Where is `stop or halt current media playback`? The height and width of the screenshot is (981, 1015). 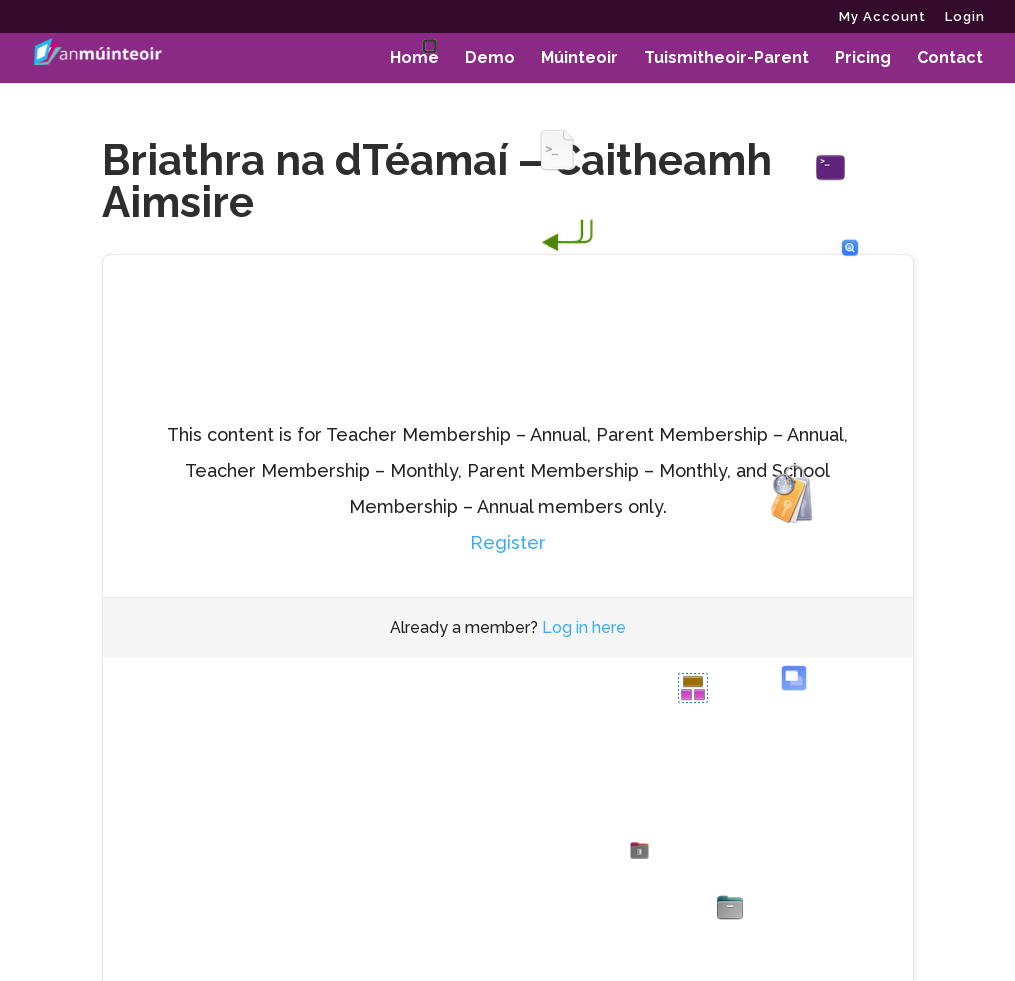
stop or halt current media playback is located at coordinates (442, 33).